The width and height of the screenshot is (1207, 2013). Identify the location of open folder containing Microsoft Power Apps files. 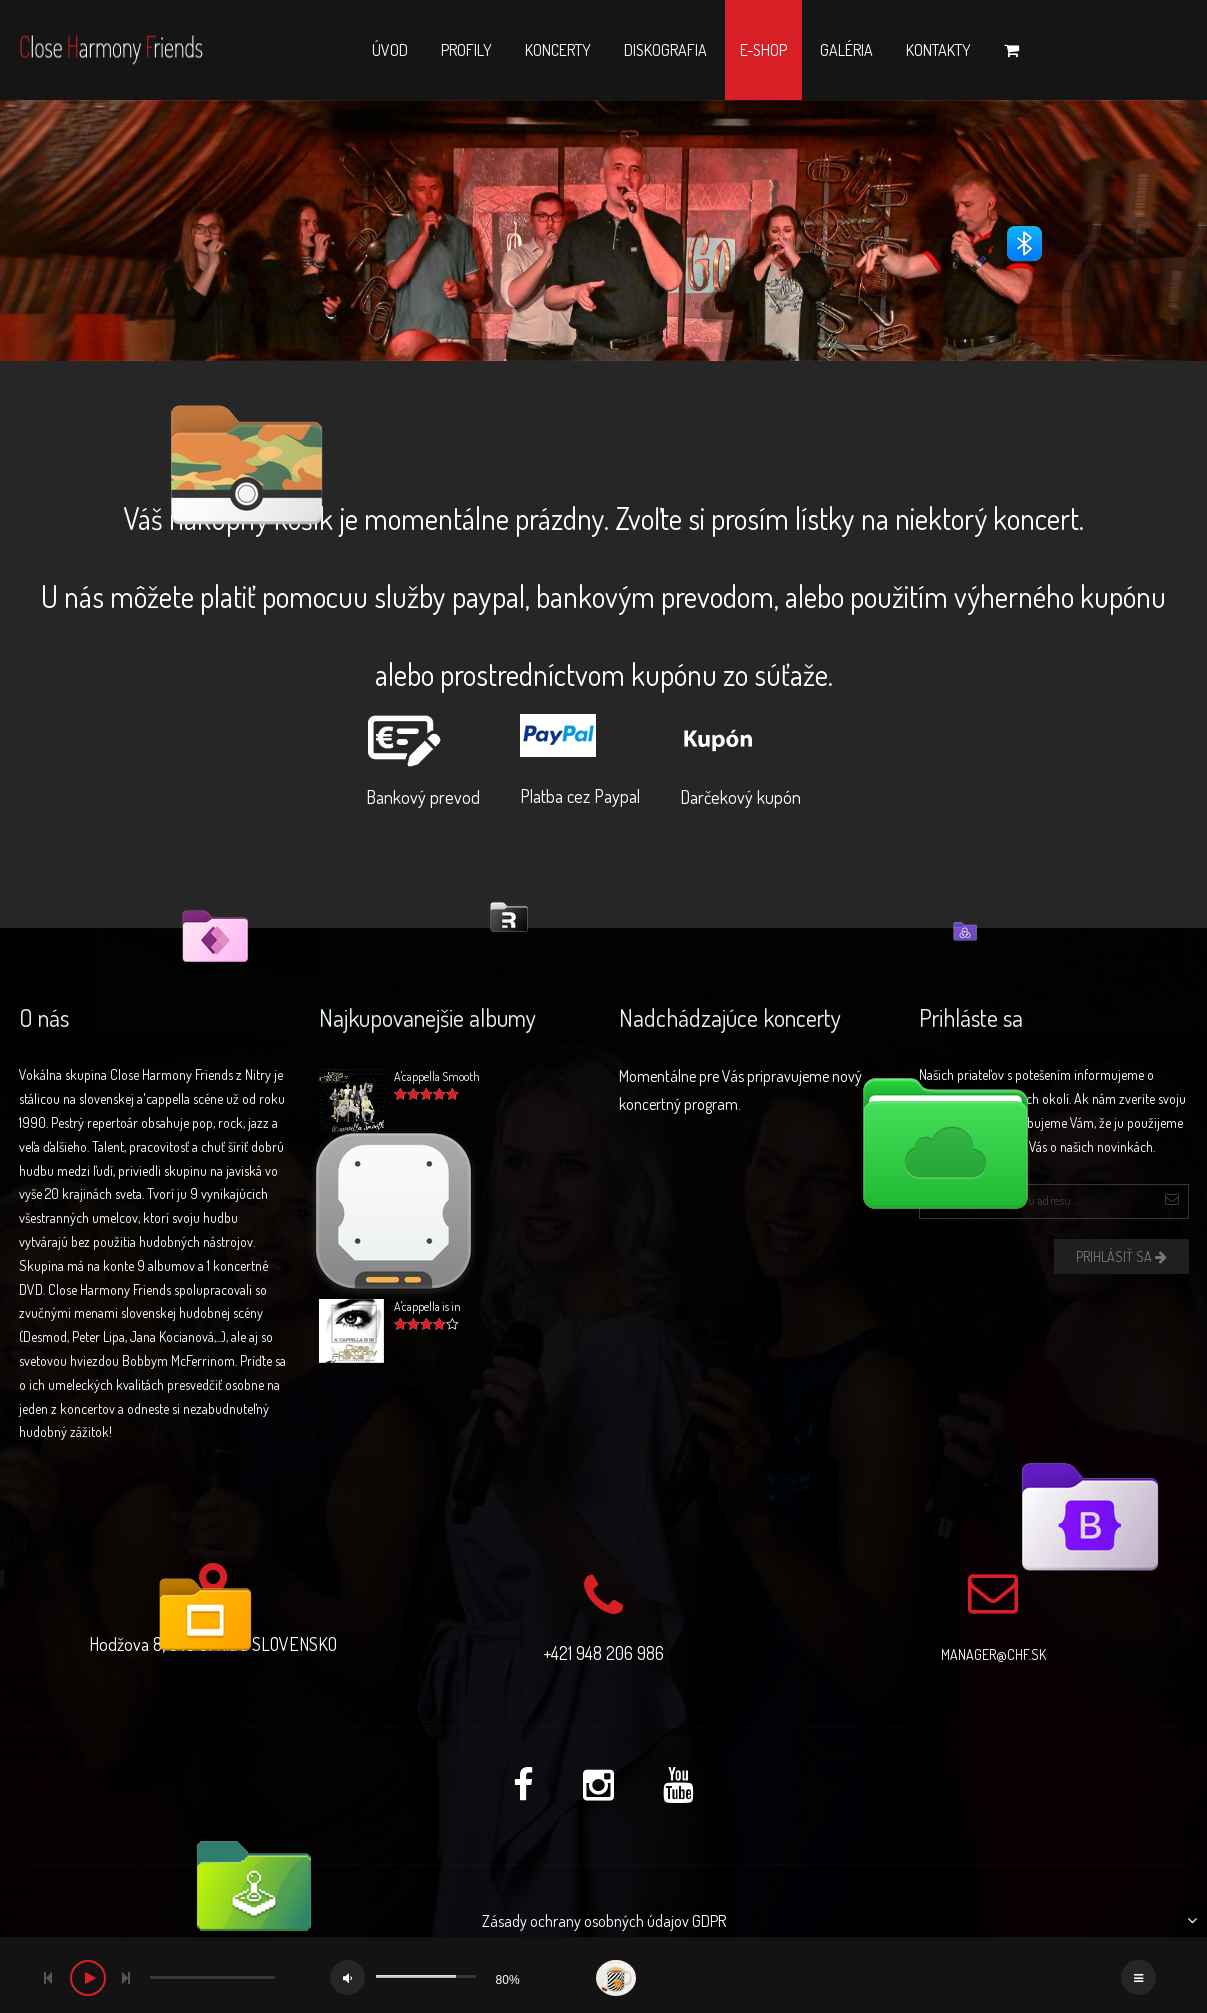
(215, 938).